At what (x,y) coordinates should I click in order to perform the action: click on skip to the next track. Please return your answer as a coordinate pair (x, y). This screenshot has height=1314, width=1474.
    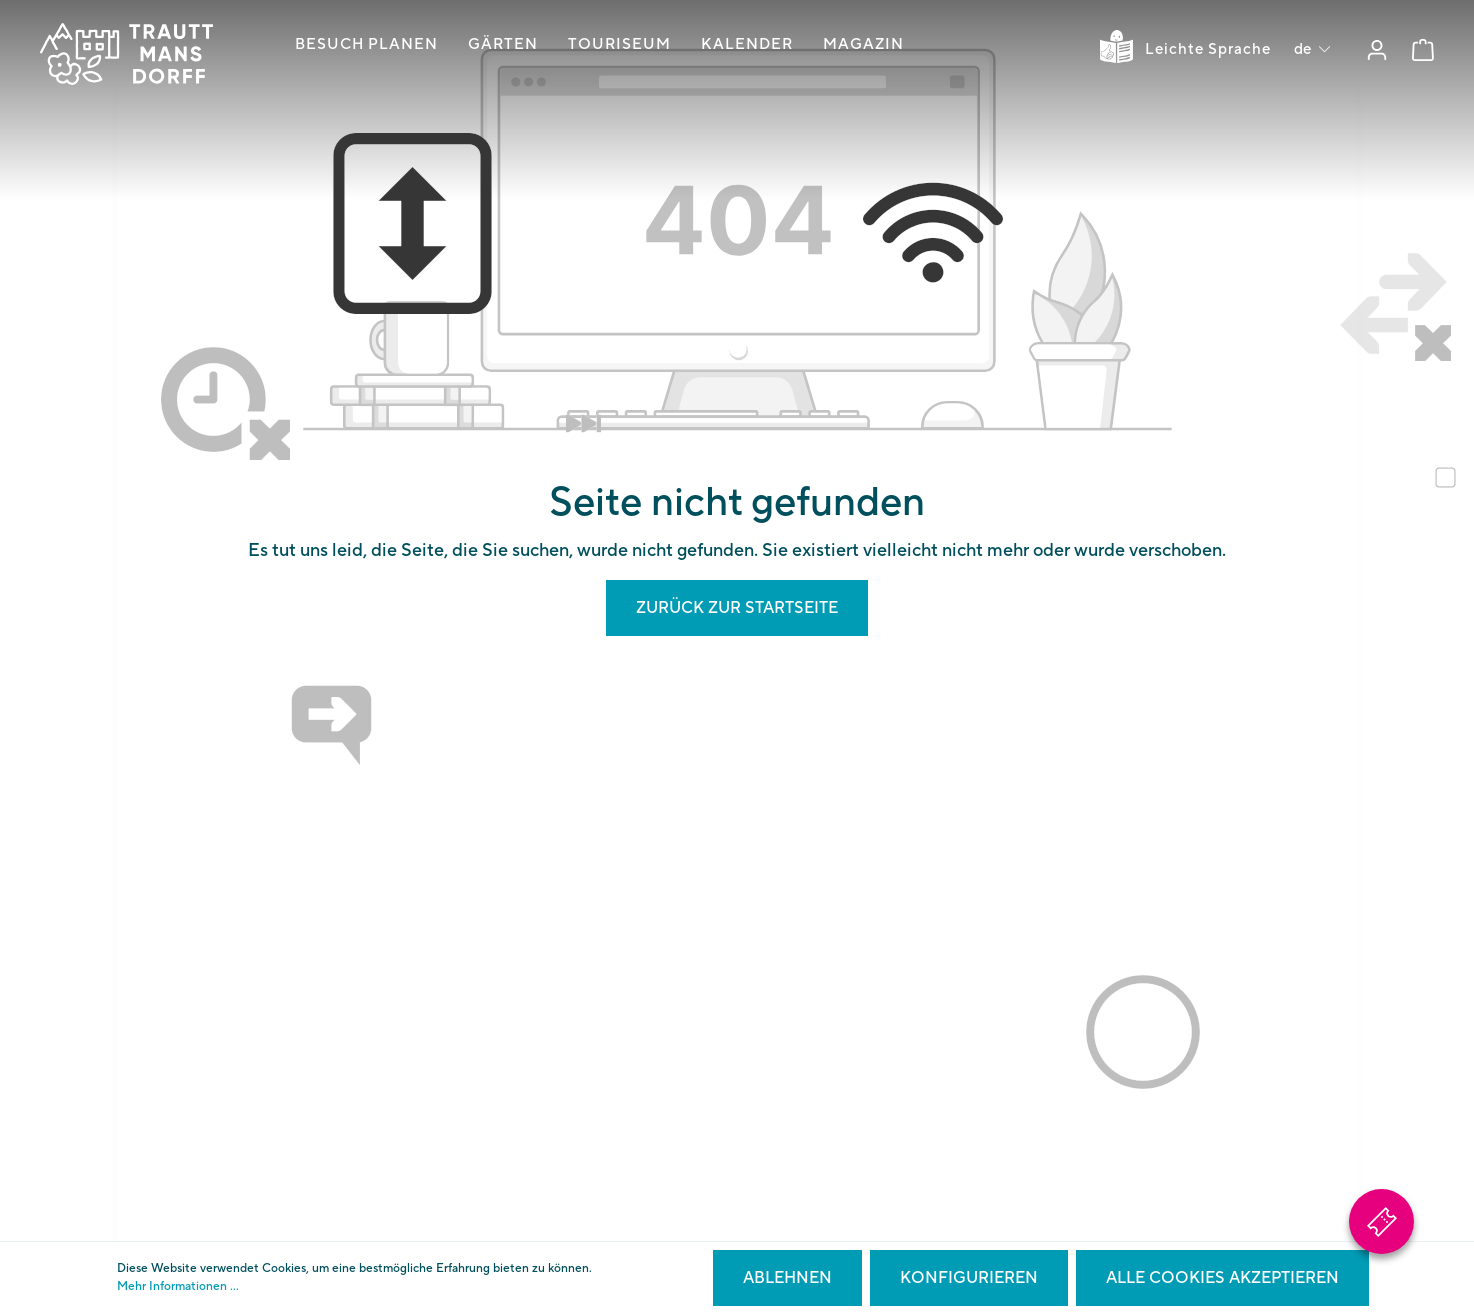
    Looking at the image, I should click on (583, 423).